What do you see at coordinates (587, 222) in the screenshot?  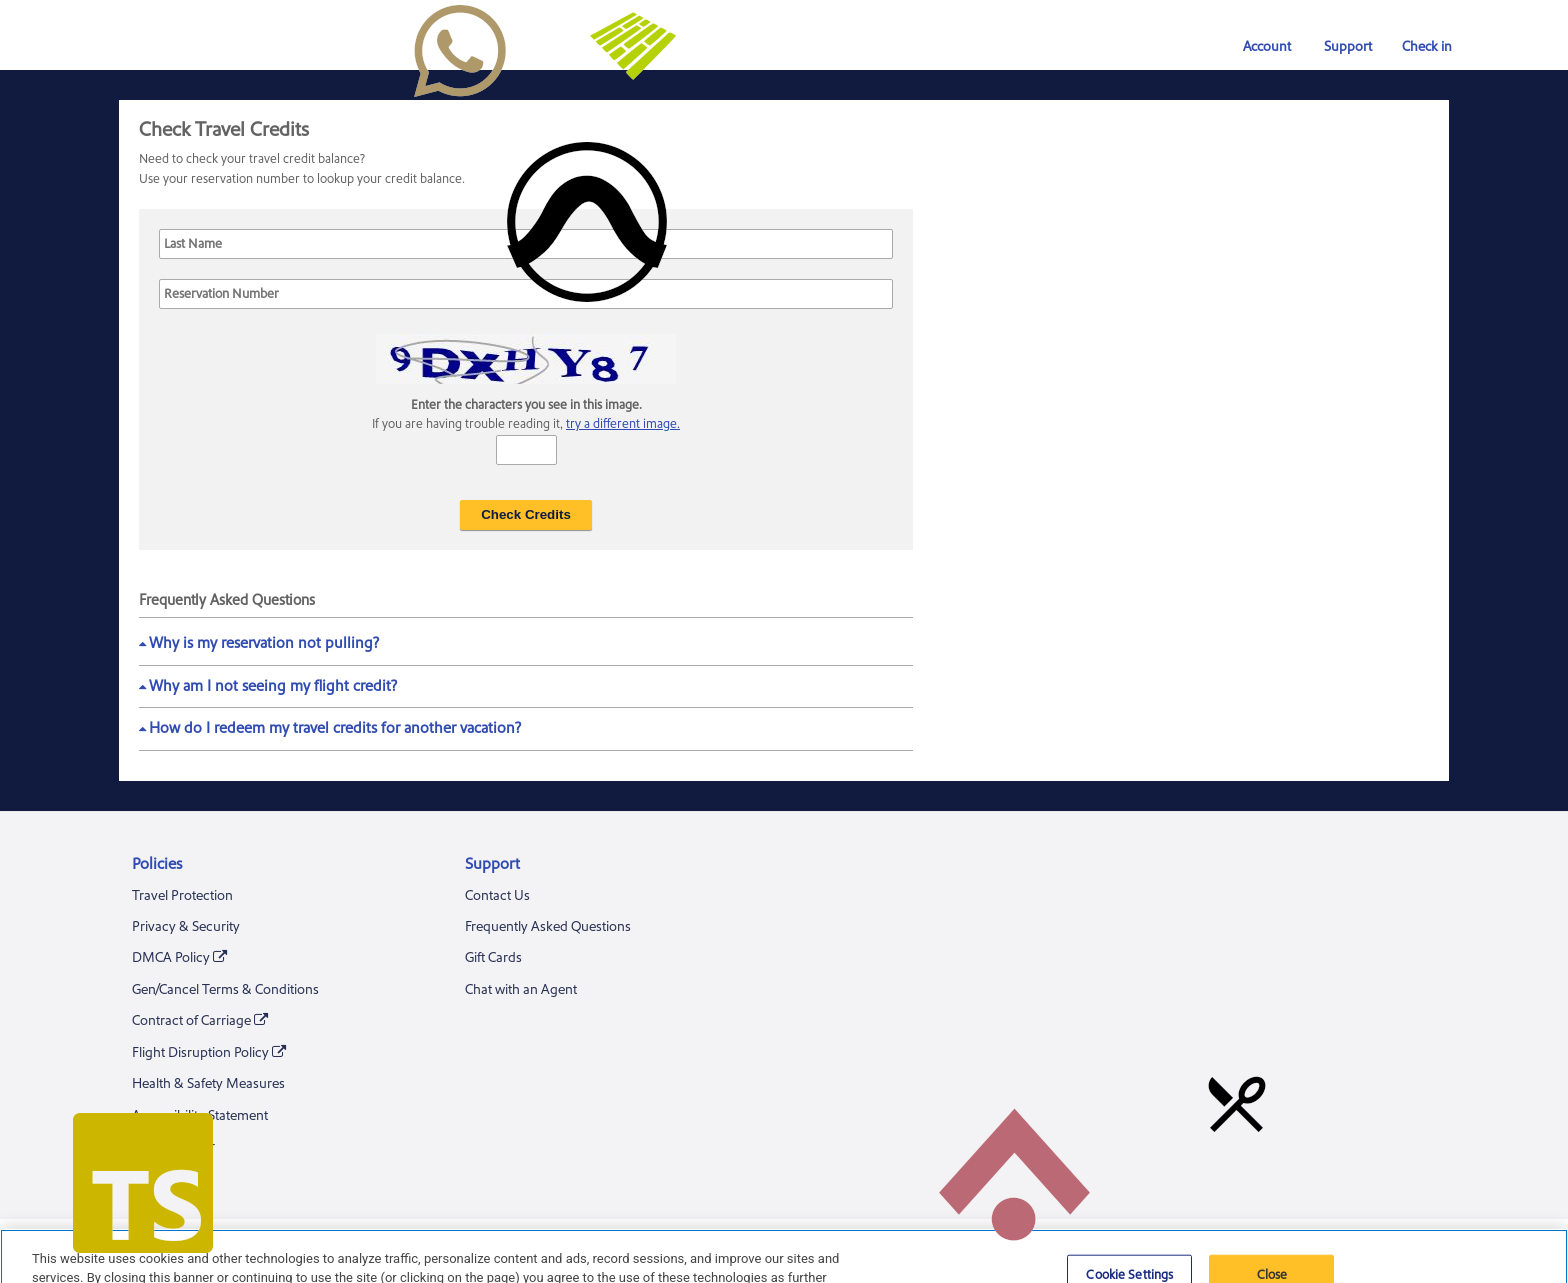 I see `open Pro Tools application` at bounding box center [587, 222].